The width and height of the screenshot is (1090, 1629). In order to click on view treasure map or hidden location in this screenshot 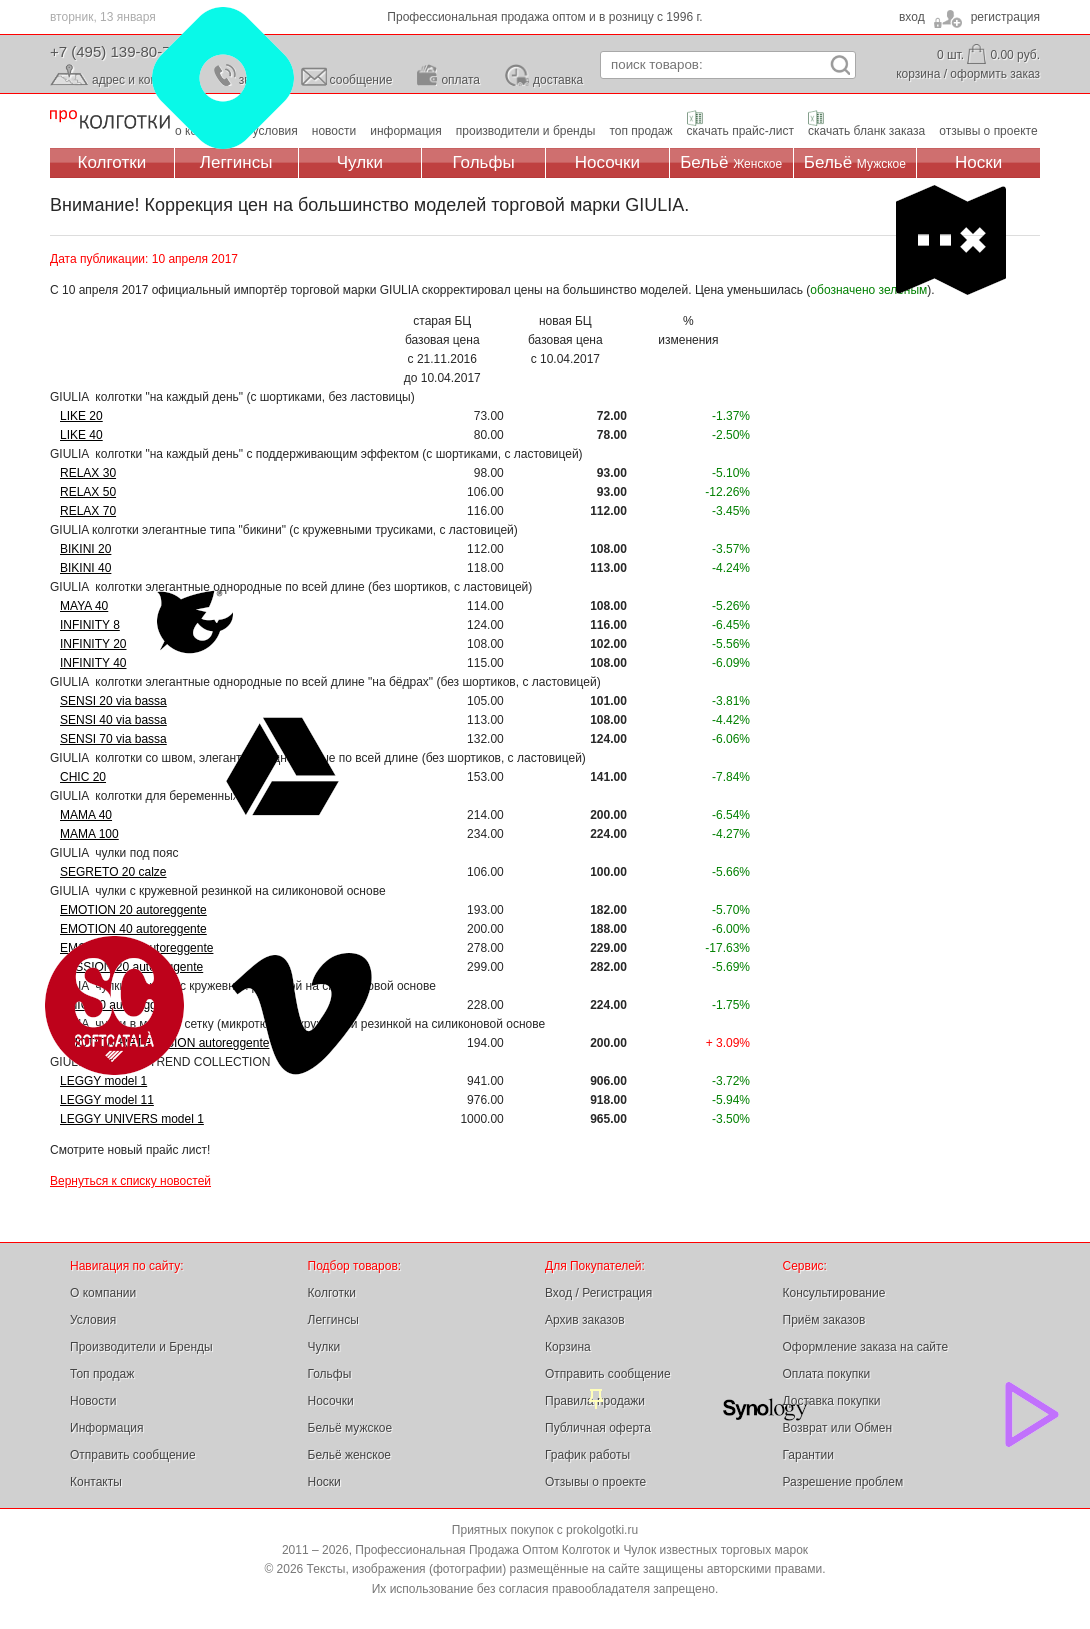, I will do `click(951, 240)`.